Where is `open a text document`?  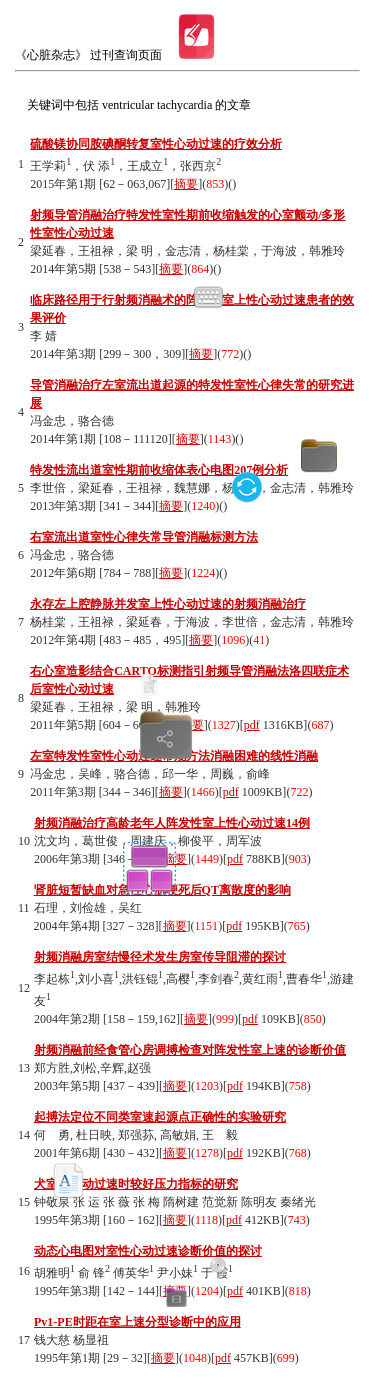 open a text document is located at coordinates (68, 1180).